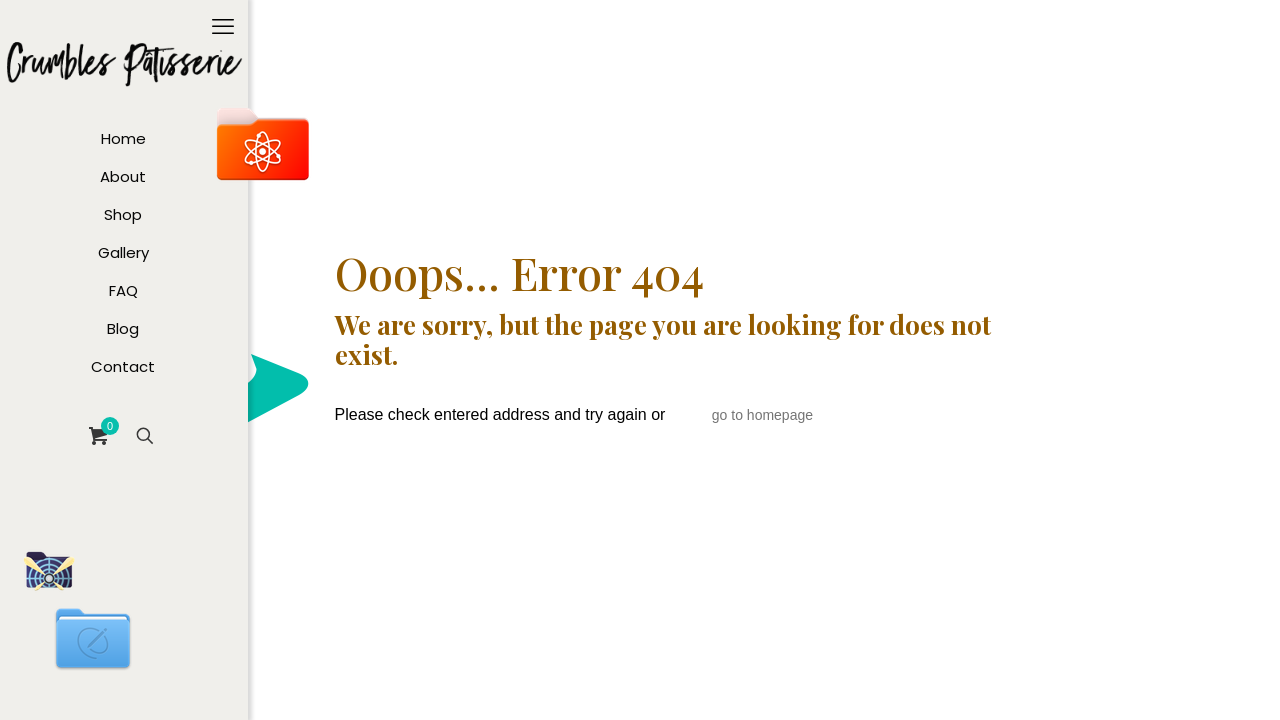 Image resolution: width=1280 pixels, height=720 pixels. Describe the element at coordinates (262, 146) in the screenshot. I see `open physics course materials folder` at that location.